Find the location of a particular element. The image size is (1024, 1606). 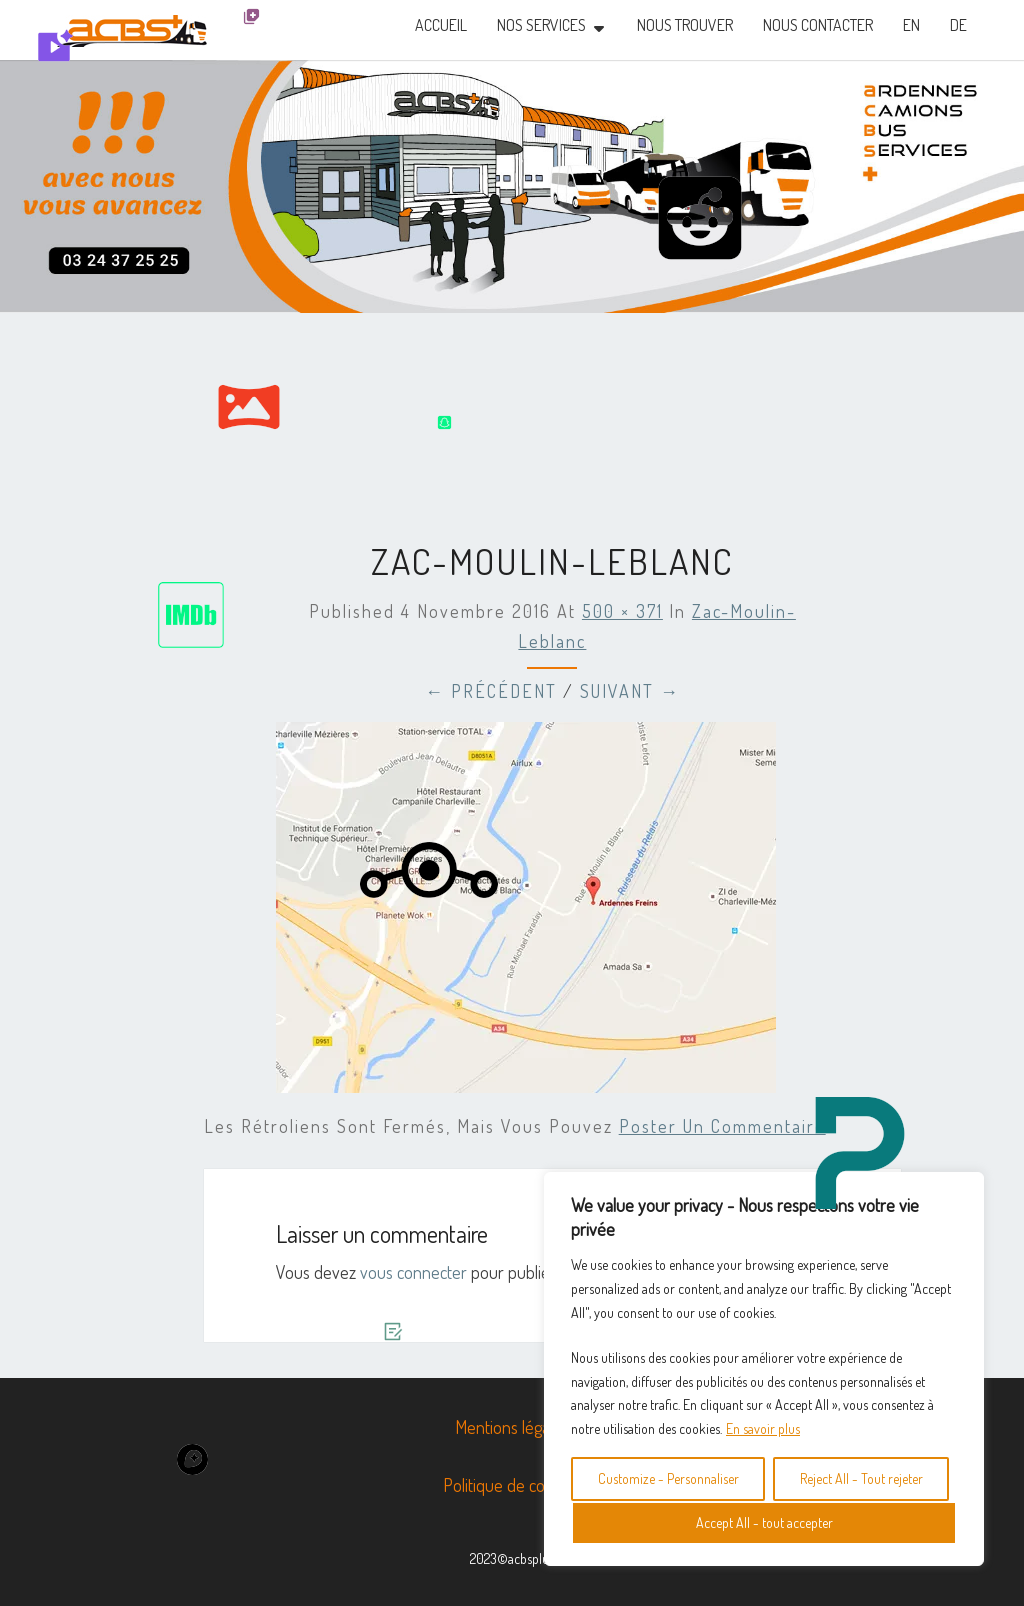

access medical records or notes is located at coordinates (251, 16).